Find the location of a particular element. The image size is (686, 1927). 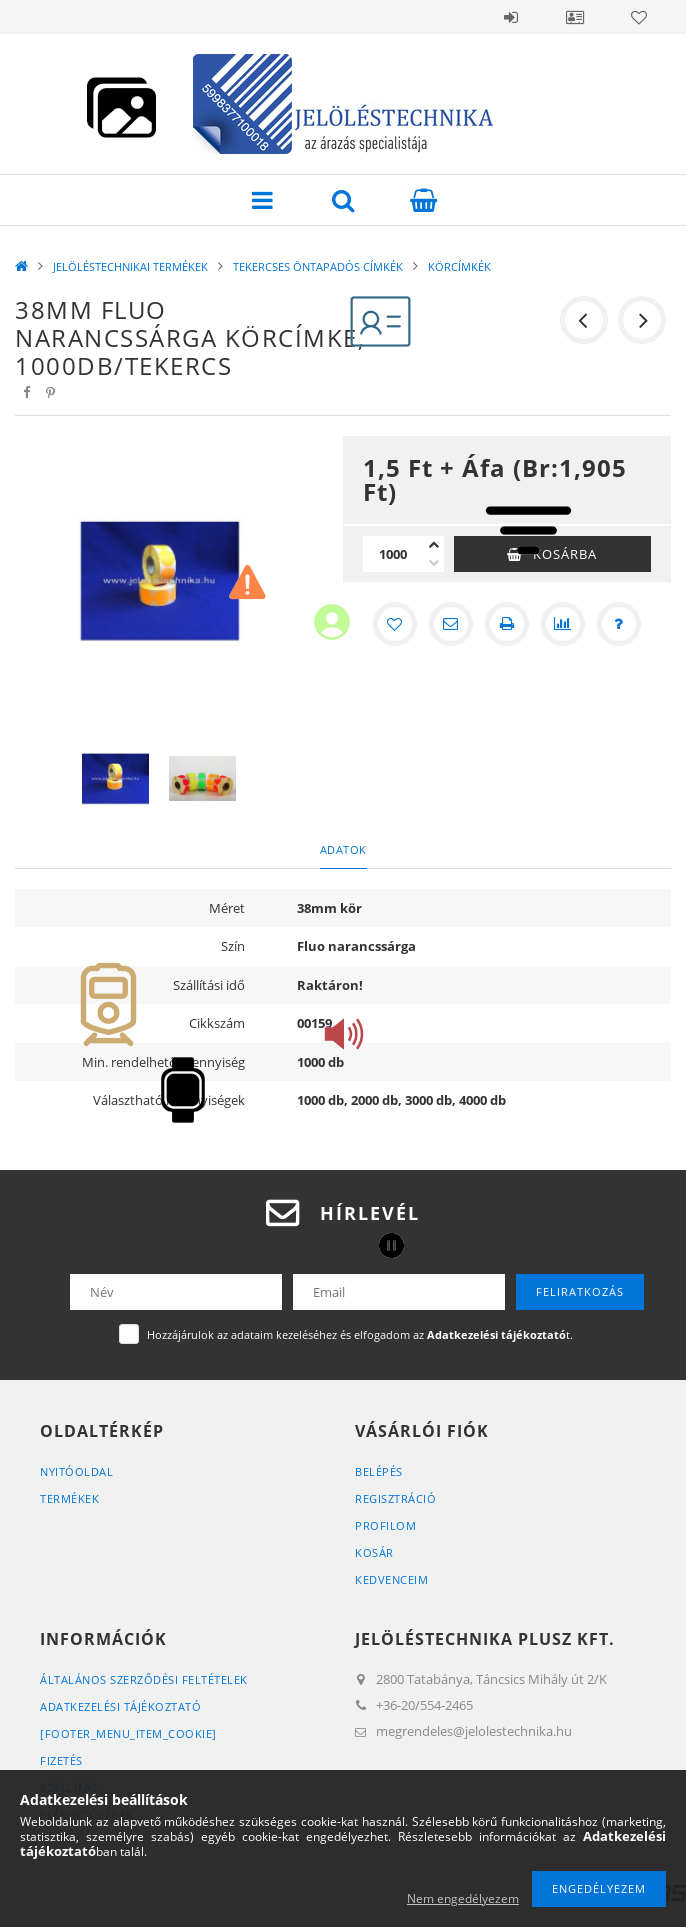

pause media playback is located at coordinates (391, 1245).